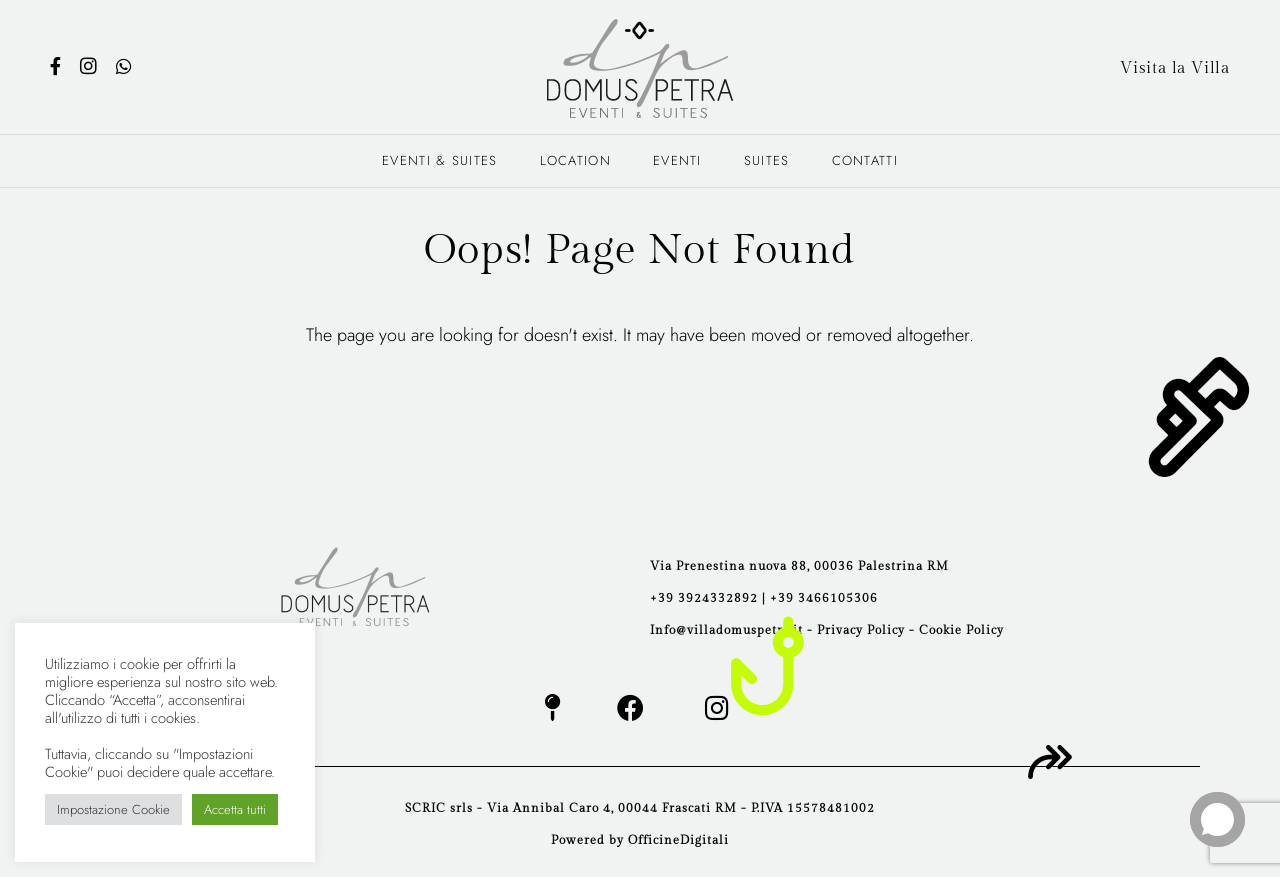 The width and height of the screenshot is (1280, 877). Describe the element at coordinates (639, 30) in the screenshot. I see `align keyframe to horizontal center` at that location.